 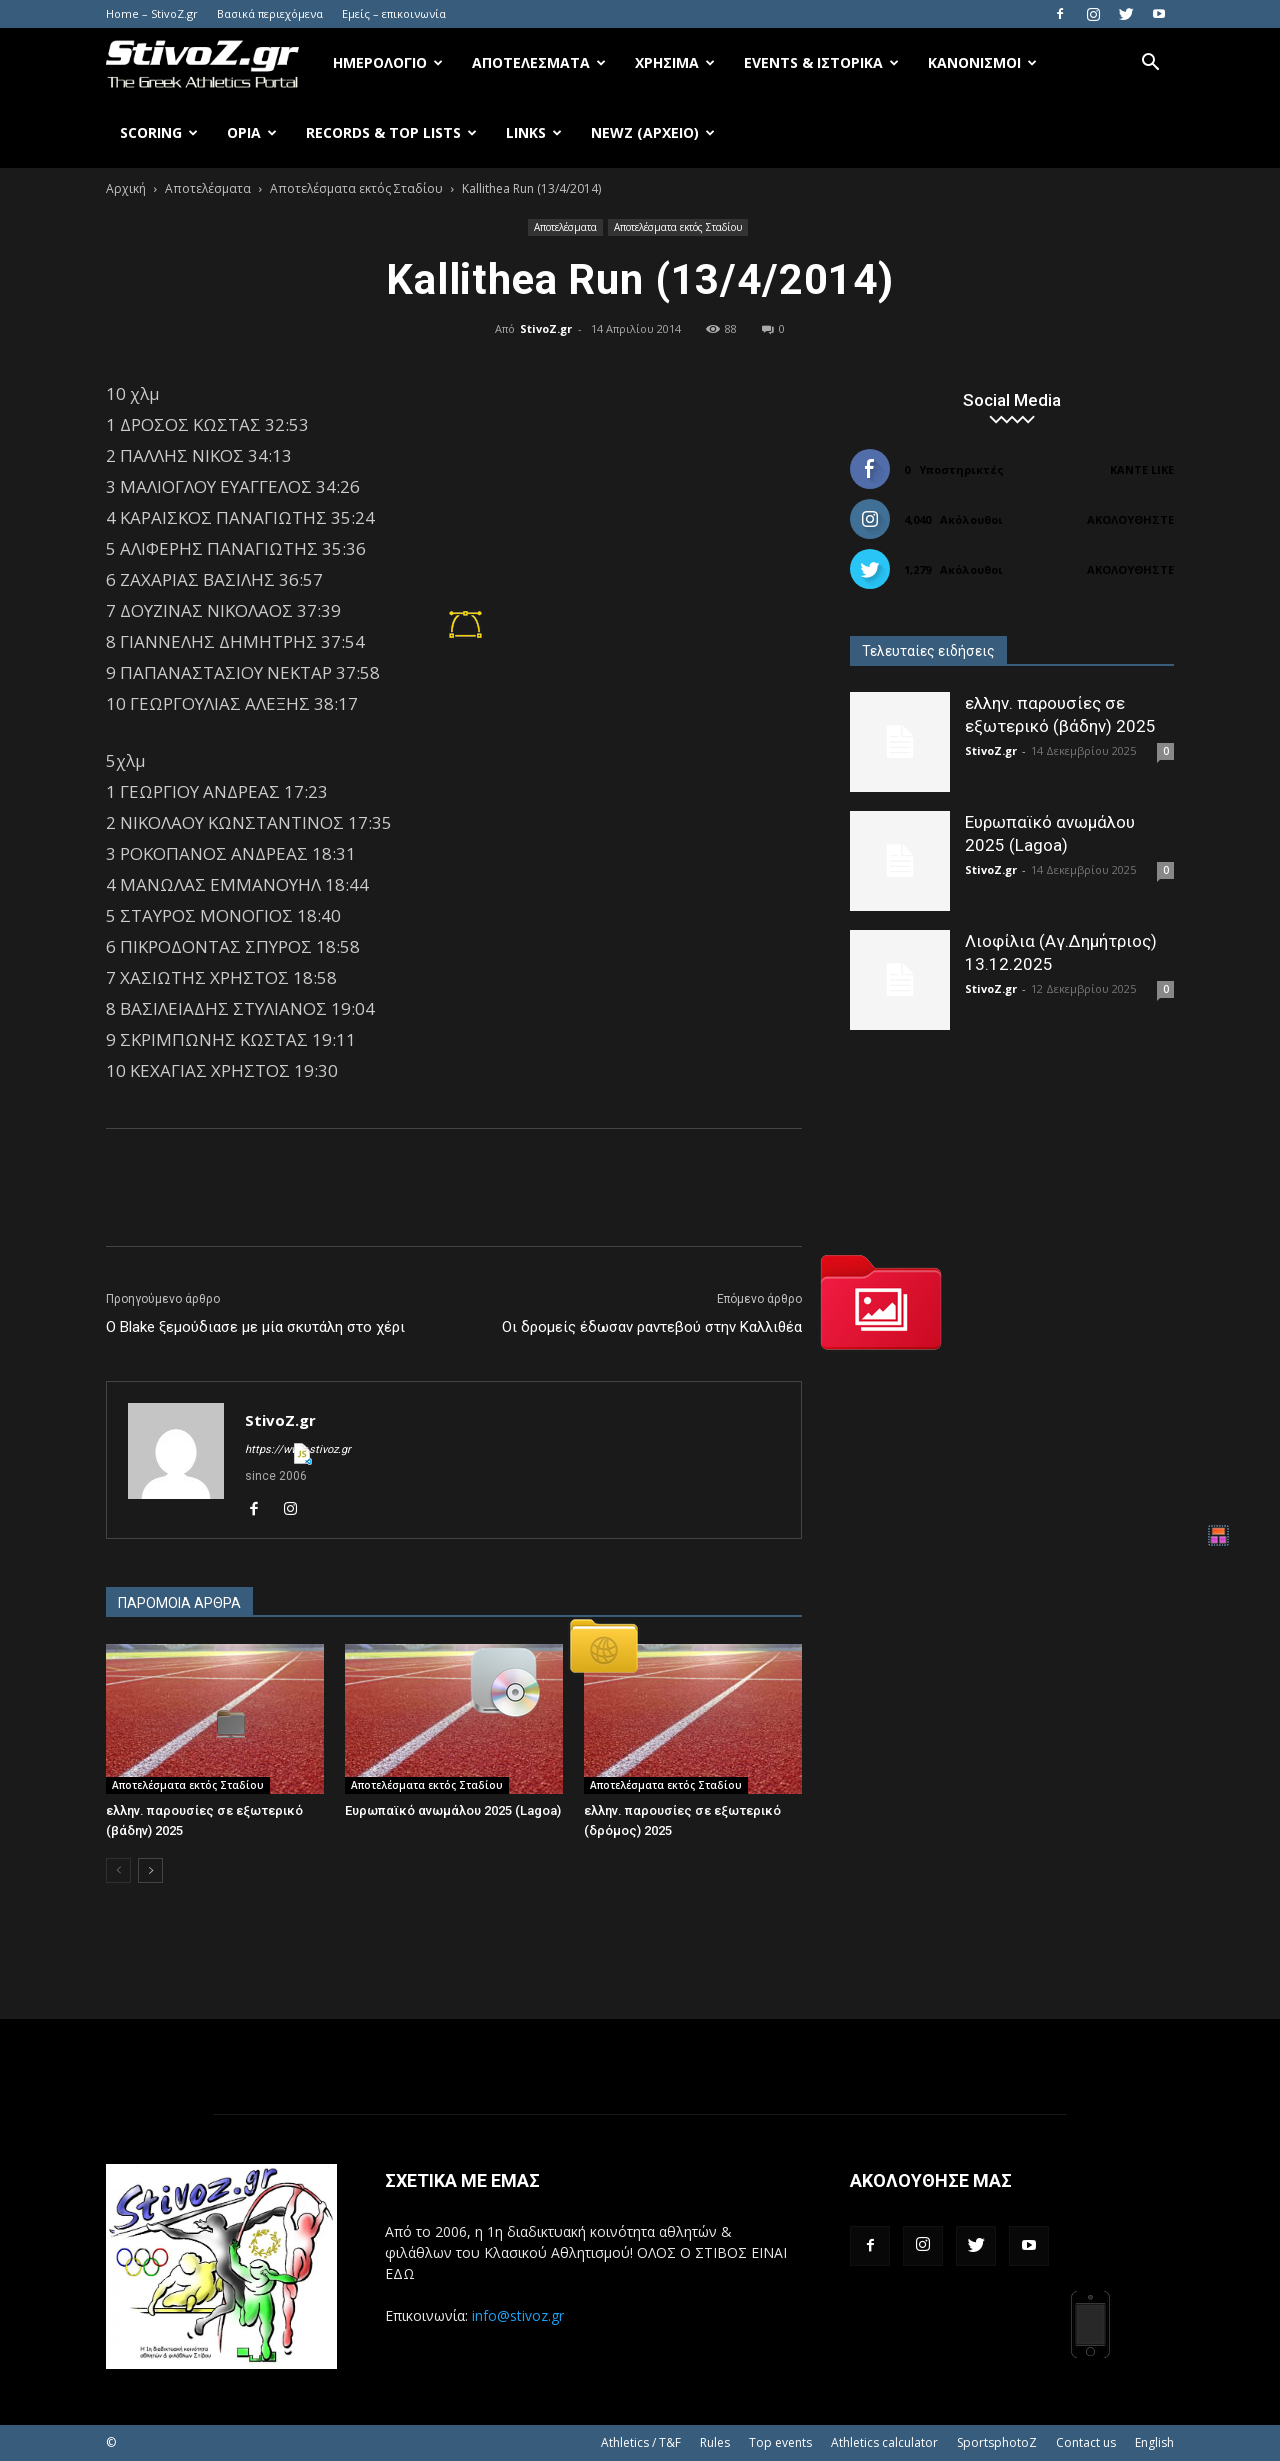 What do you see at coordinates (231, 1724) in the screenshot?
I see `access files stored on a remote server` at bounding box center [231, 1724].